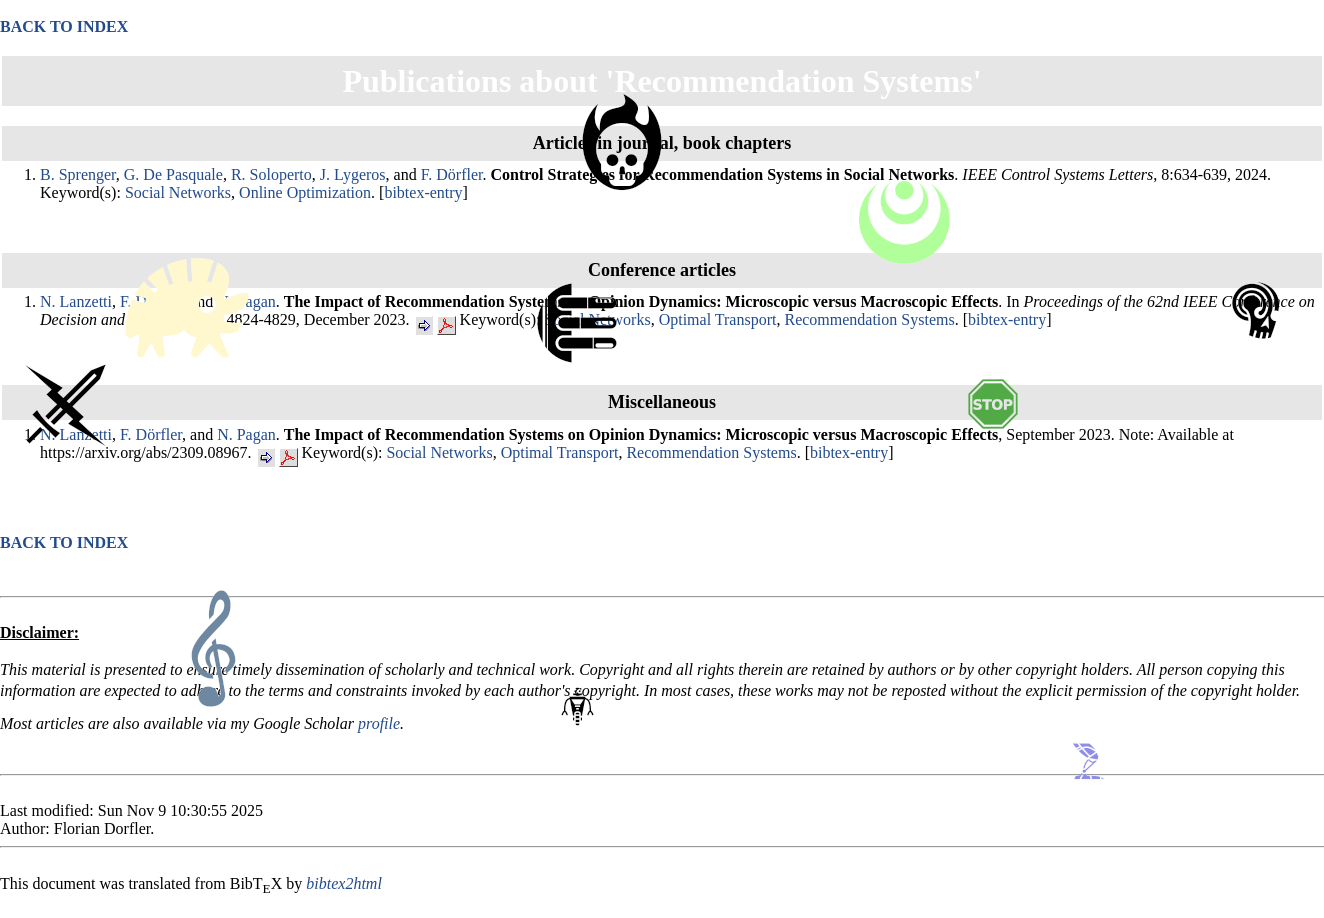 This screenshot has height=918, width=1324. What do you see at coordinates (187, 308) in the screenshot?
I see `select boar faction or clan emblem` at bounding box center [187, 308].